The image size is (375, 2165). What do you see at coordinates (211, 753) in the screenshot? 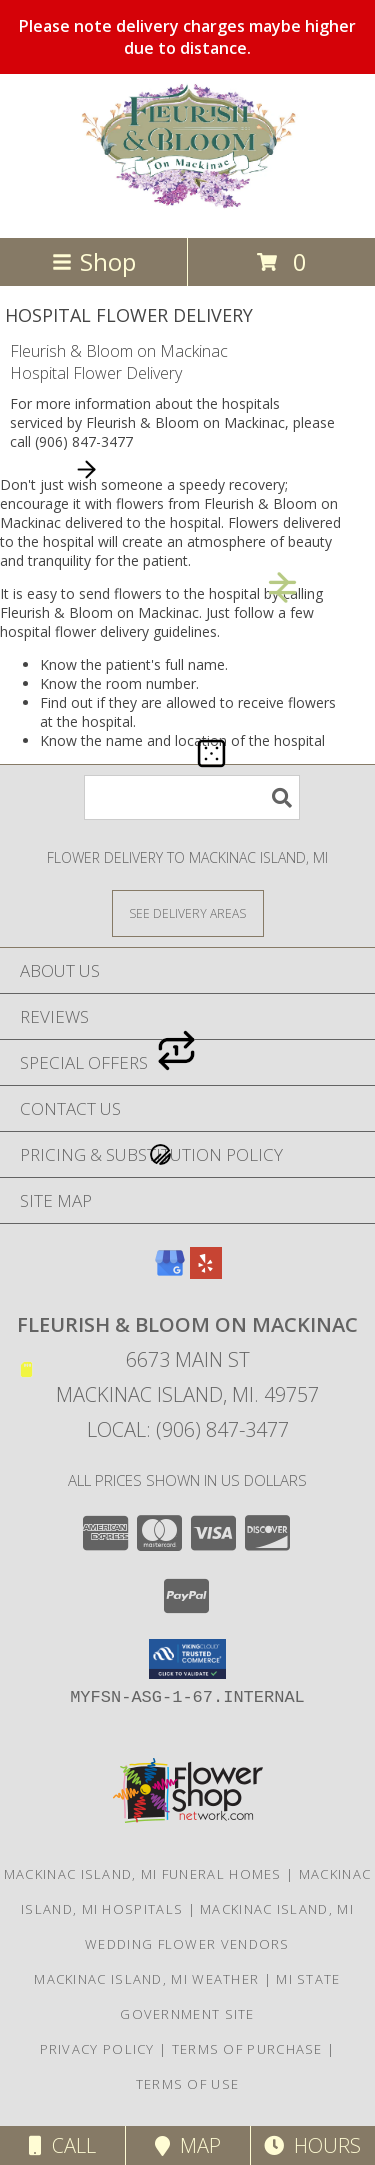
I see `randomize or shuffle content` at bounding box center [211, 753].